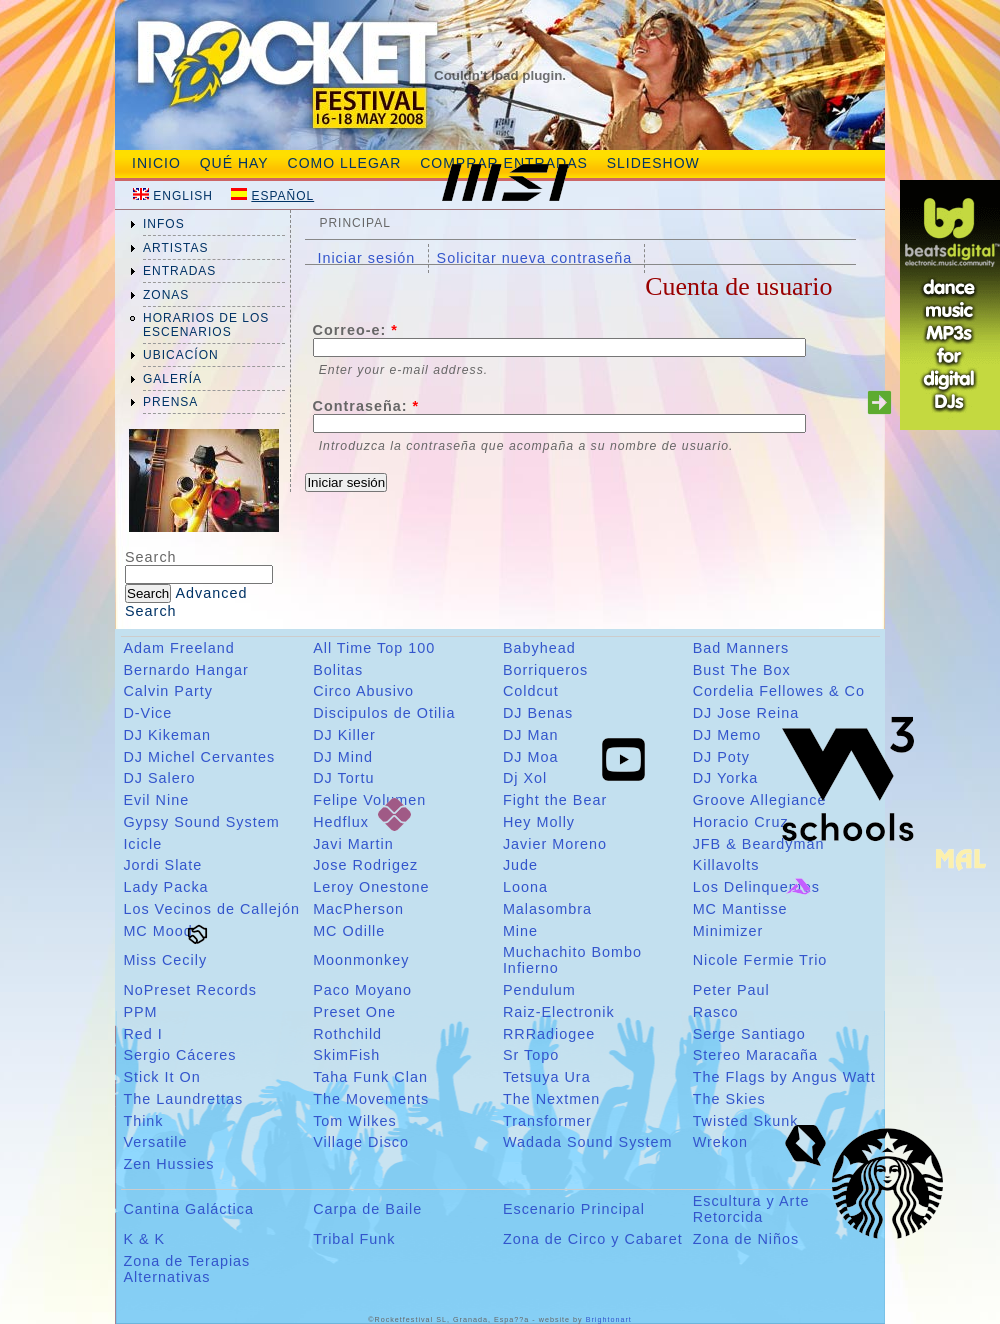 The width and height of the screenshot is (1000, 1324). I want to click on visit W3Schools website, so click(848, 779).